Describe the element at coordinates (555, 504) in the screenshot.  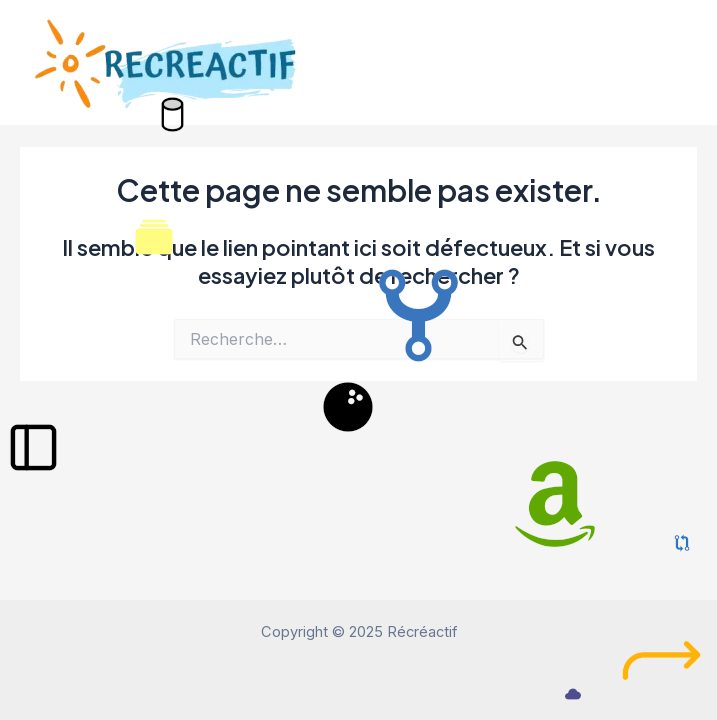
I see `open the Amazon app or website` at that location.